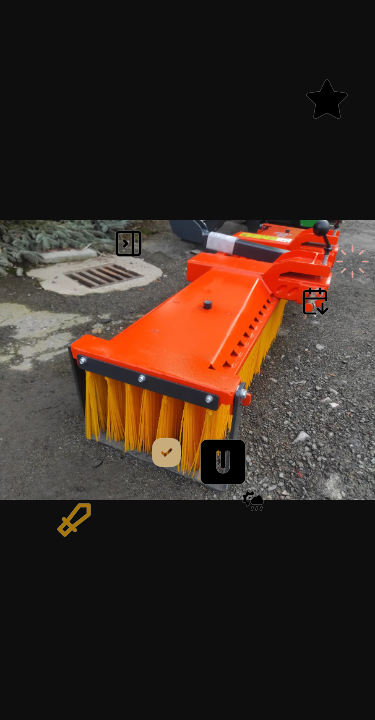 The width and height of the screenshot is (375, 720). What do you see at coordinates (327, 101) in the screenshot?
I see `indicates a favorited or starred item` at bounding box center [327, 101].